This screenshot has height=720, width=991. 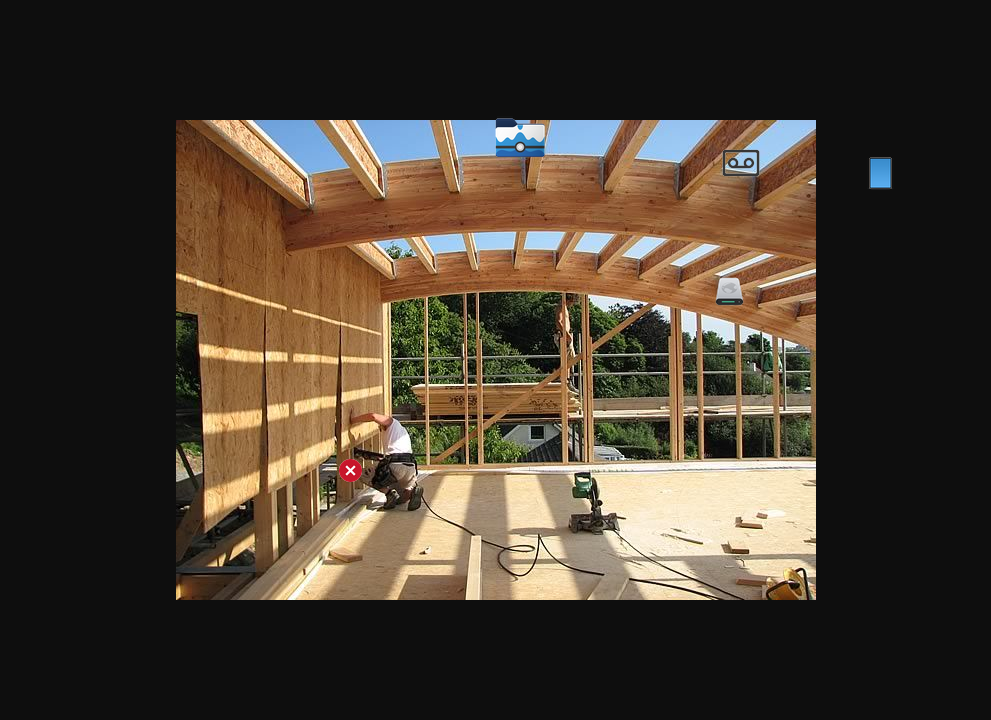 I want to click on iPad Pro device in connected devices list, so click(x=880, y=173).